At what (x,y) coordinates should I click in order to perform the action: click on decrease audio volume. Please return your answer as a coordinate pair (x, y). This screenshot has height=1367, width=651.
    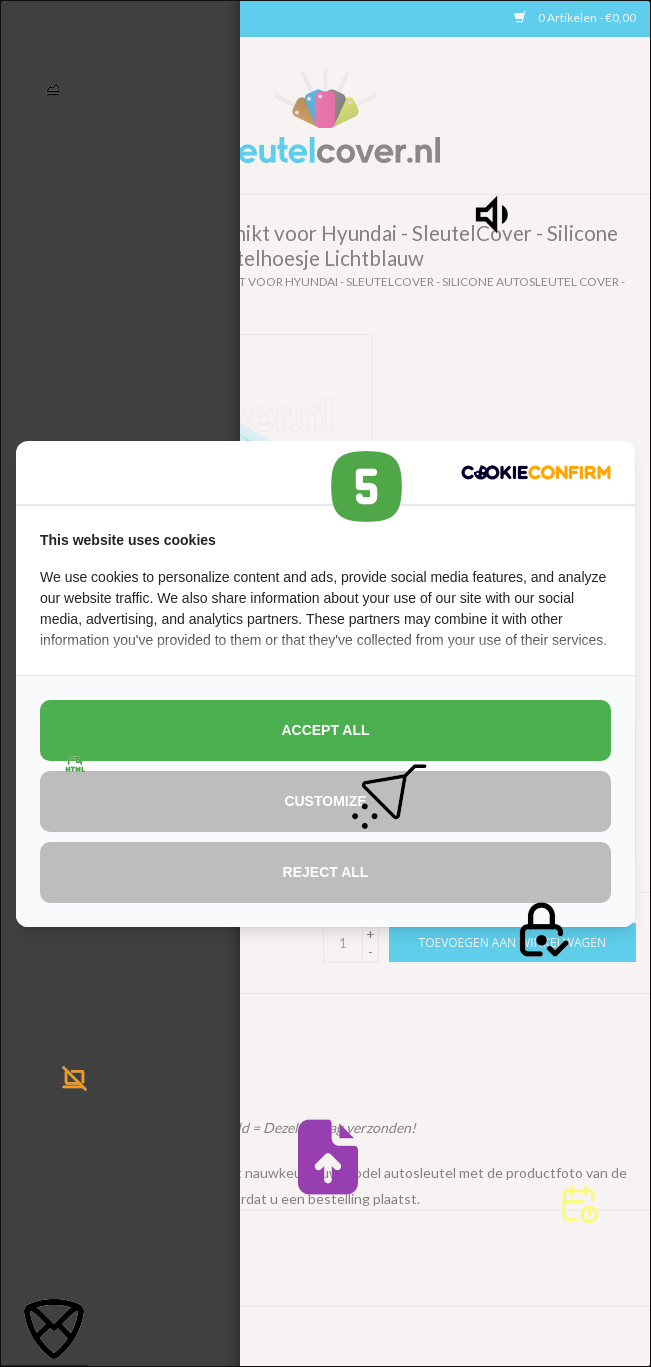
    Looking at the image, I should click on (492, 214).